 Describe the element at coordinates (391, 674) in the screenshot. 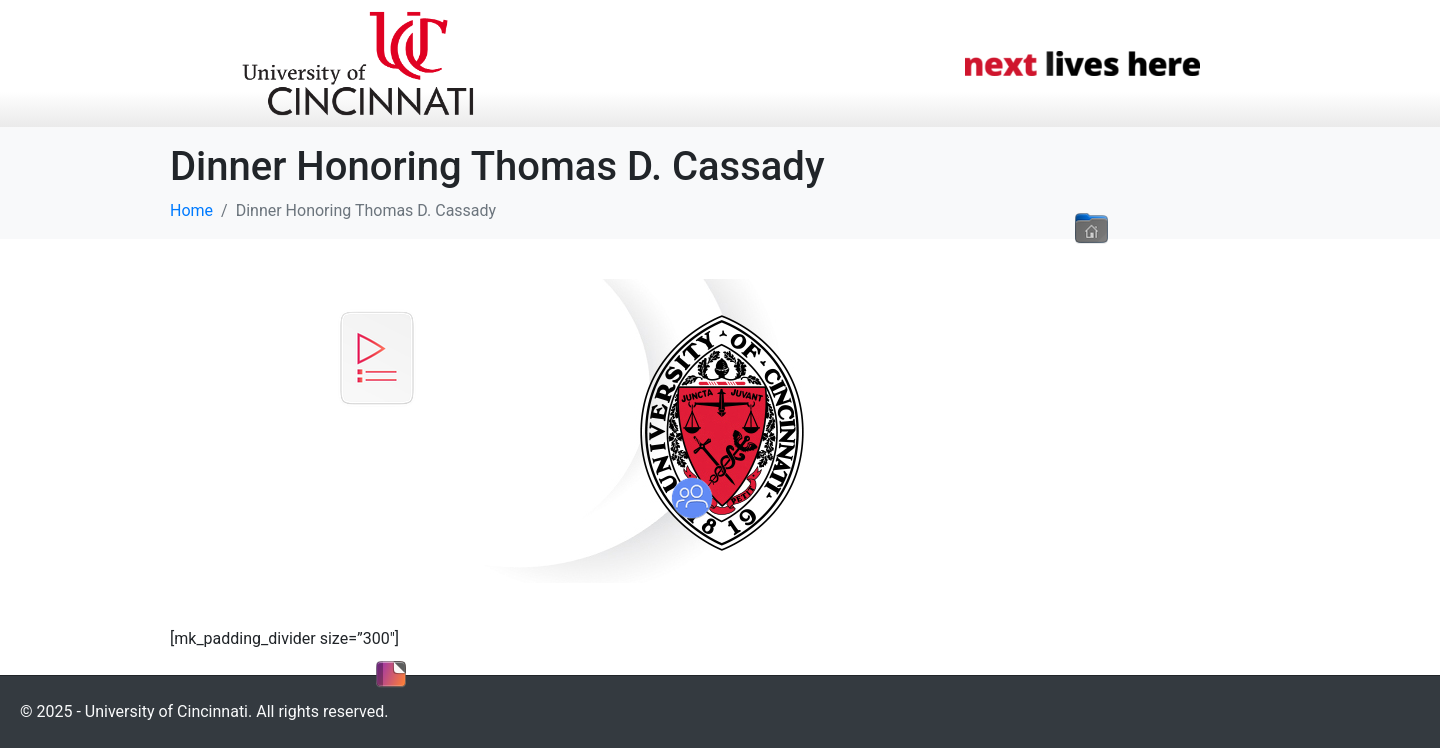

I see `customize desktop theme settings` at that location.